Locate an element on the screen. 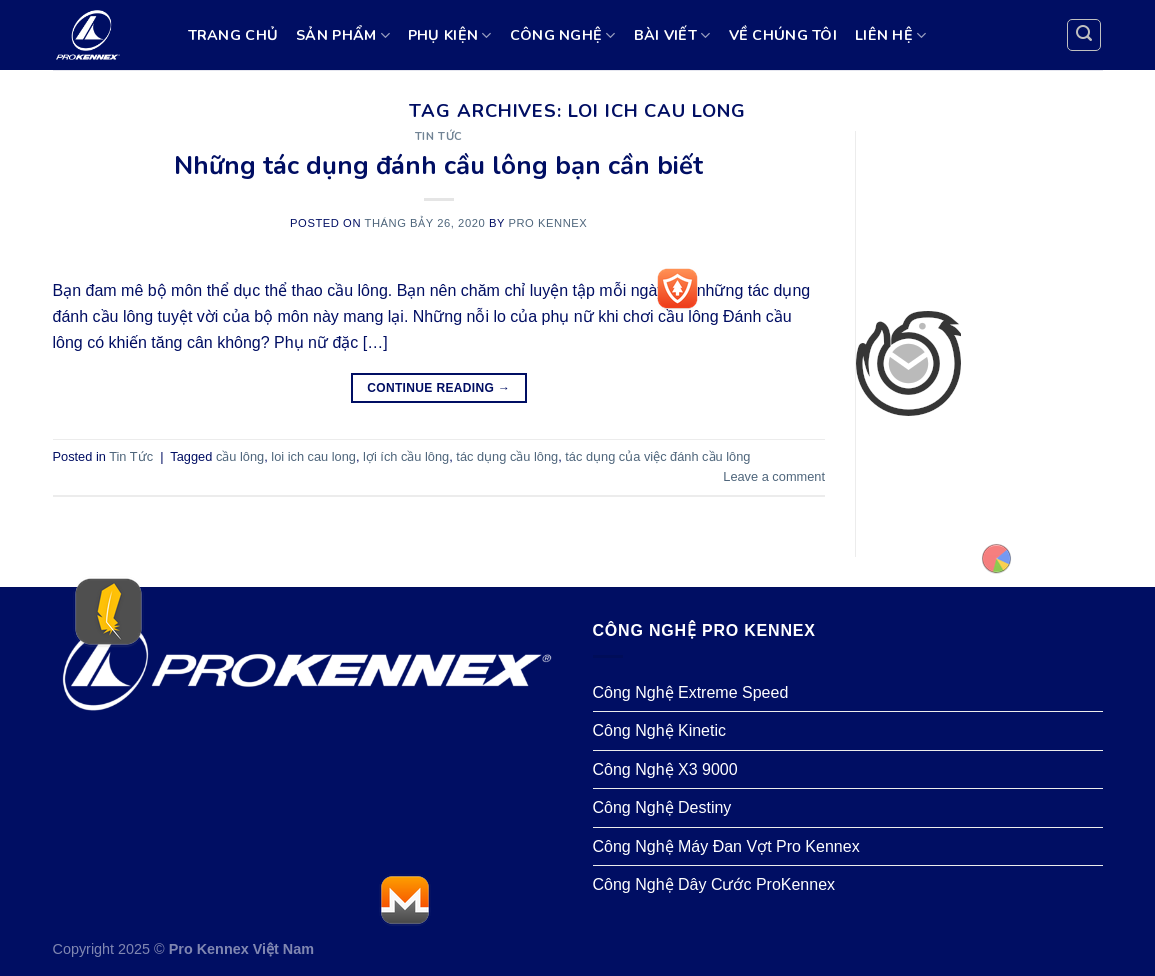  open thunderbird email client is located at coordinates (908, 363).